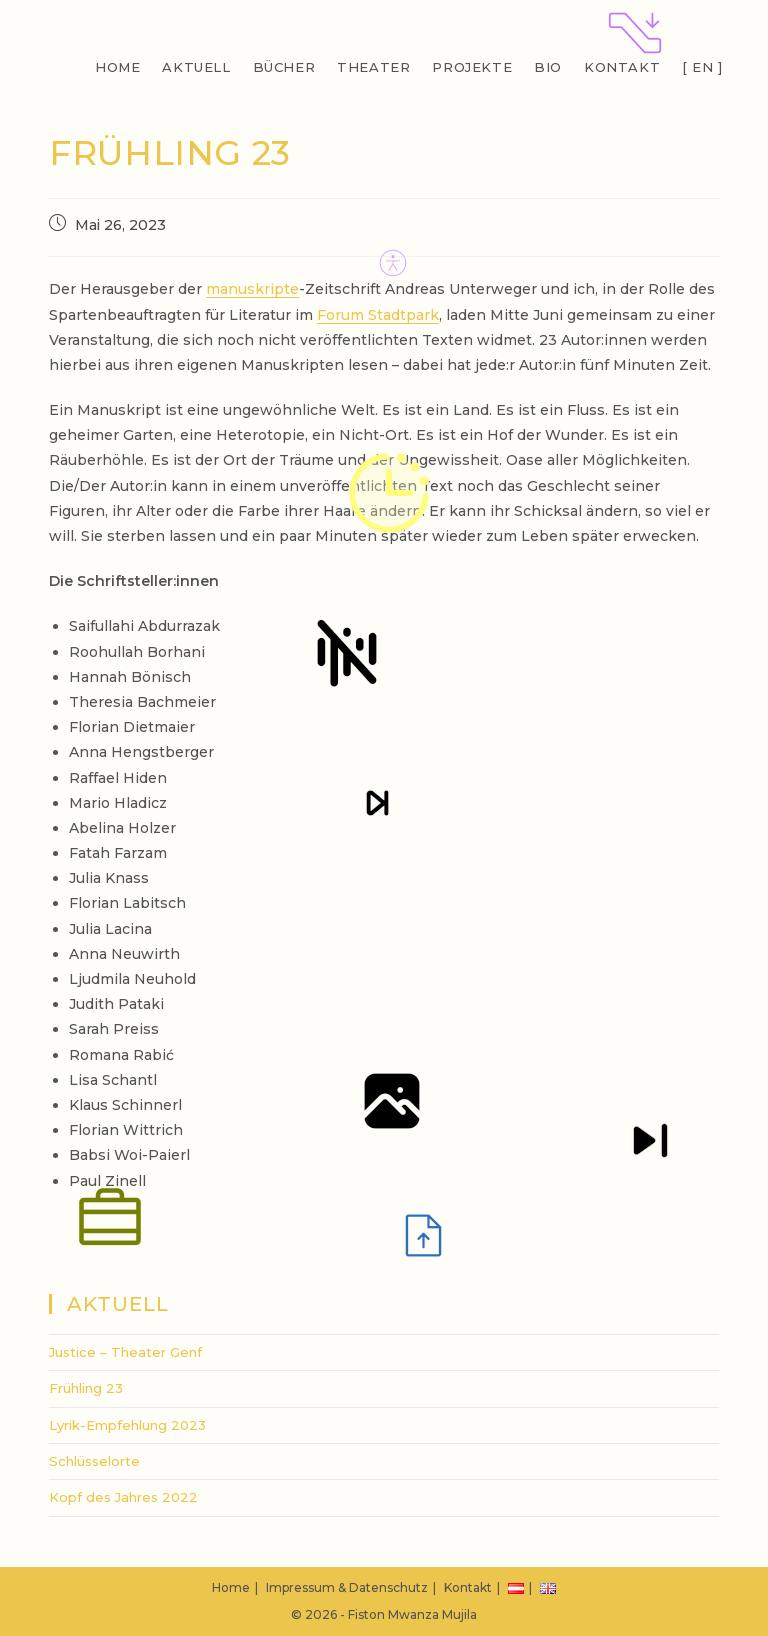 The image size is (768, 1636). I want to click on skip to the next track or video, so click(650, 1140).